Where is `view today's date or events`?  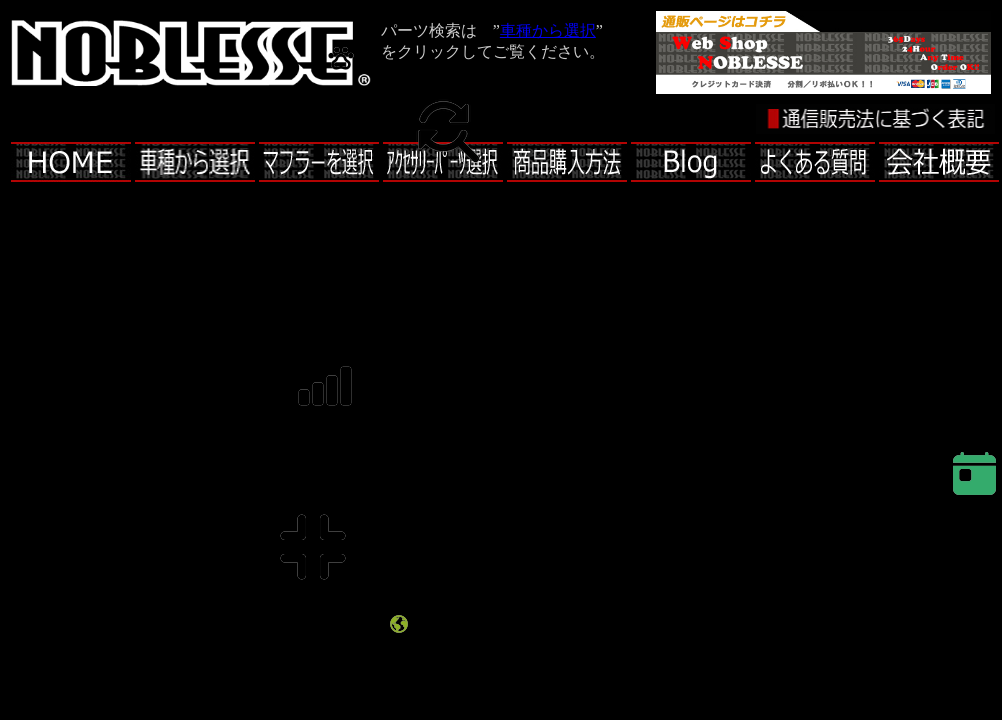
view today's date or events is located at coordinates (974, 473).